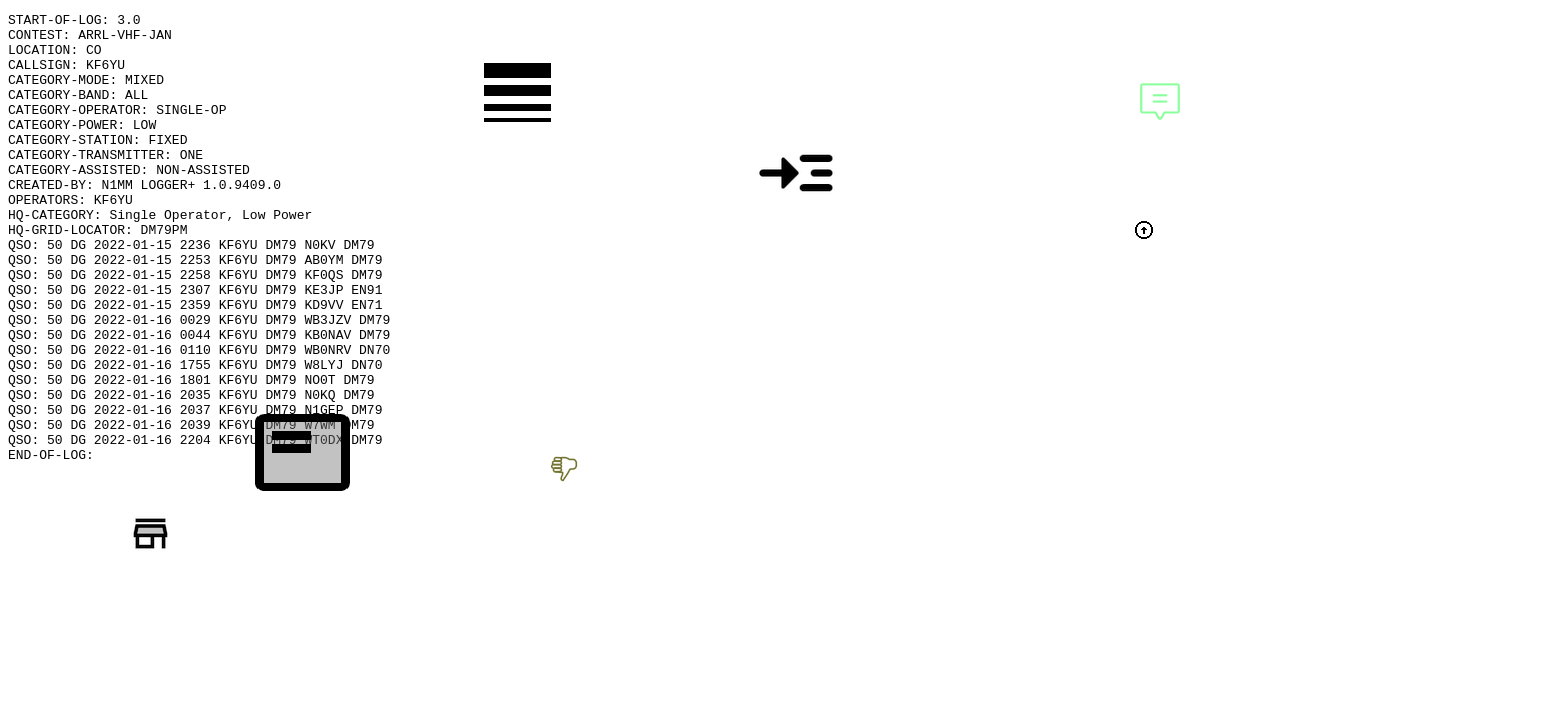 This screenshot has width=1568, height=720. What do you see at coordinates (564, 469) in the screenshot?
I see `dislike or downvote content` at bounding box center [564, 469].